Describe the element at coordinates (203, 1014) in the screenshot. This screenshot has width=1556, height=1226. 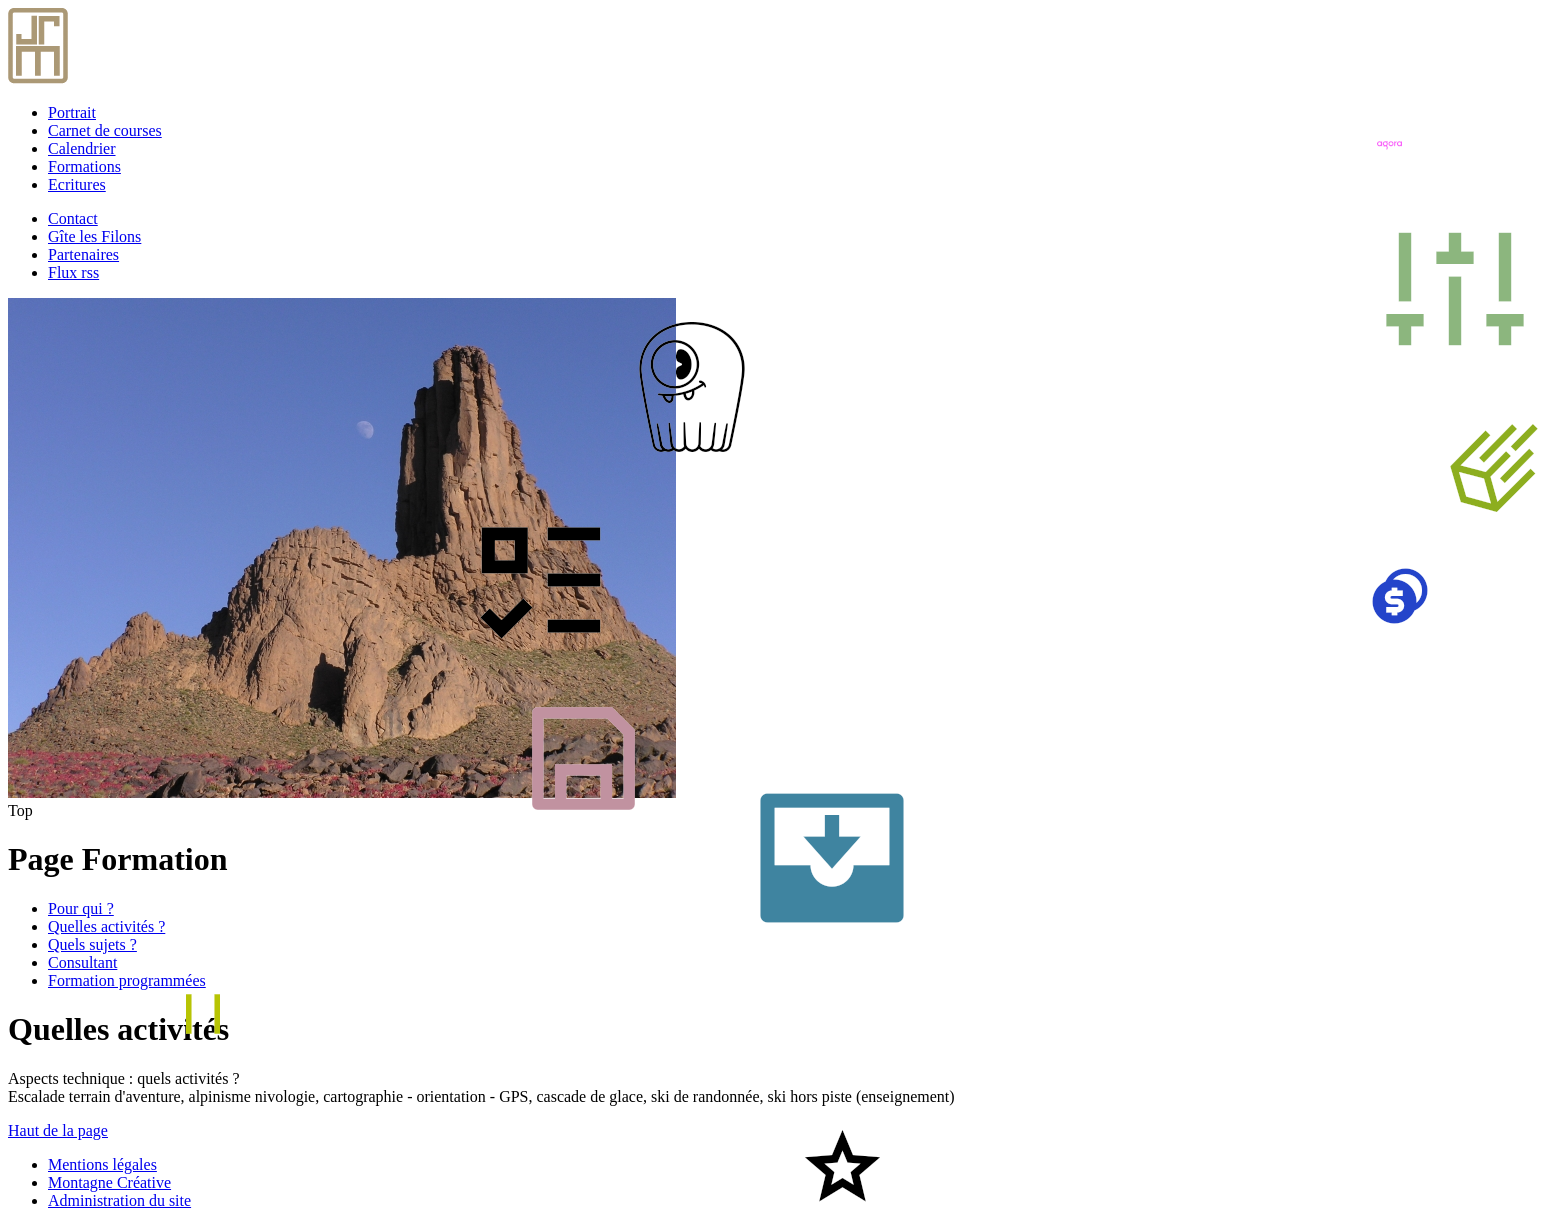
I see `pause media playback` at that location.